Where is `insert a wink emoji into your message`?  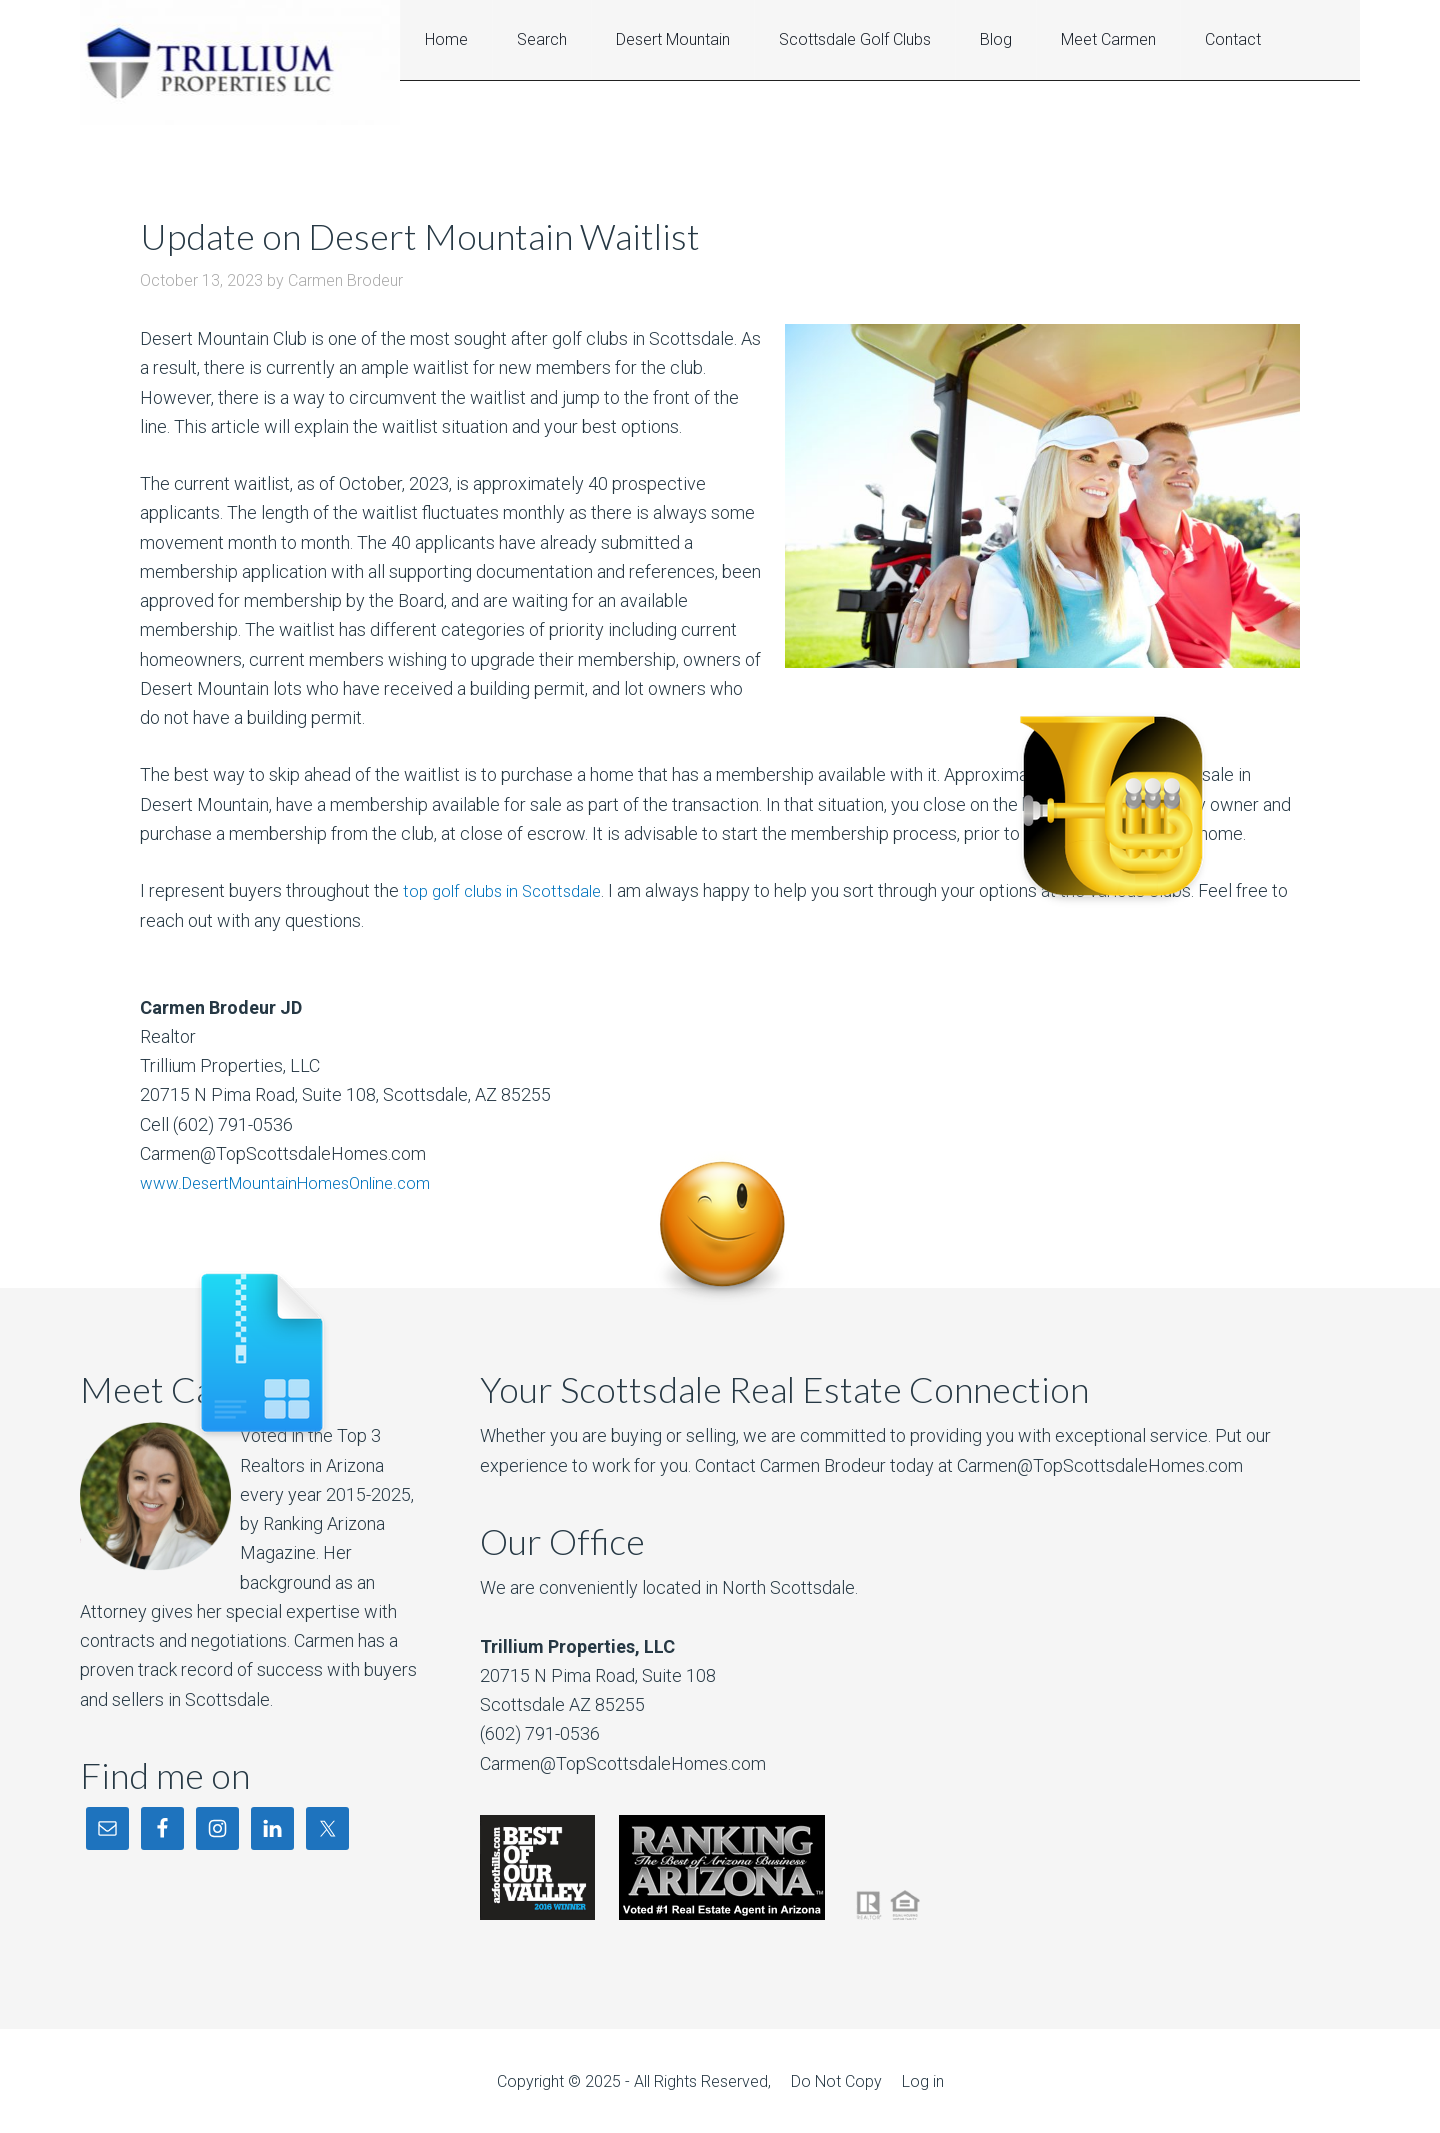
insert a wink emoji into your message is located at coordinates (723, 1230).